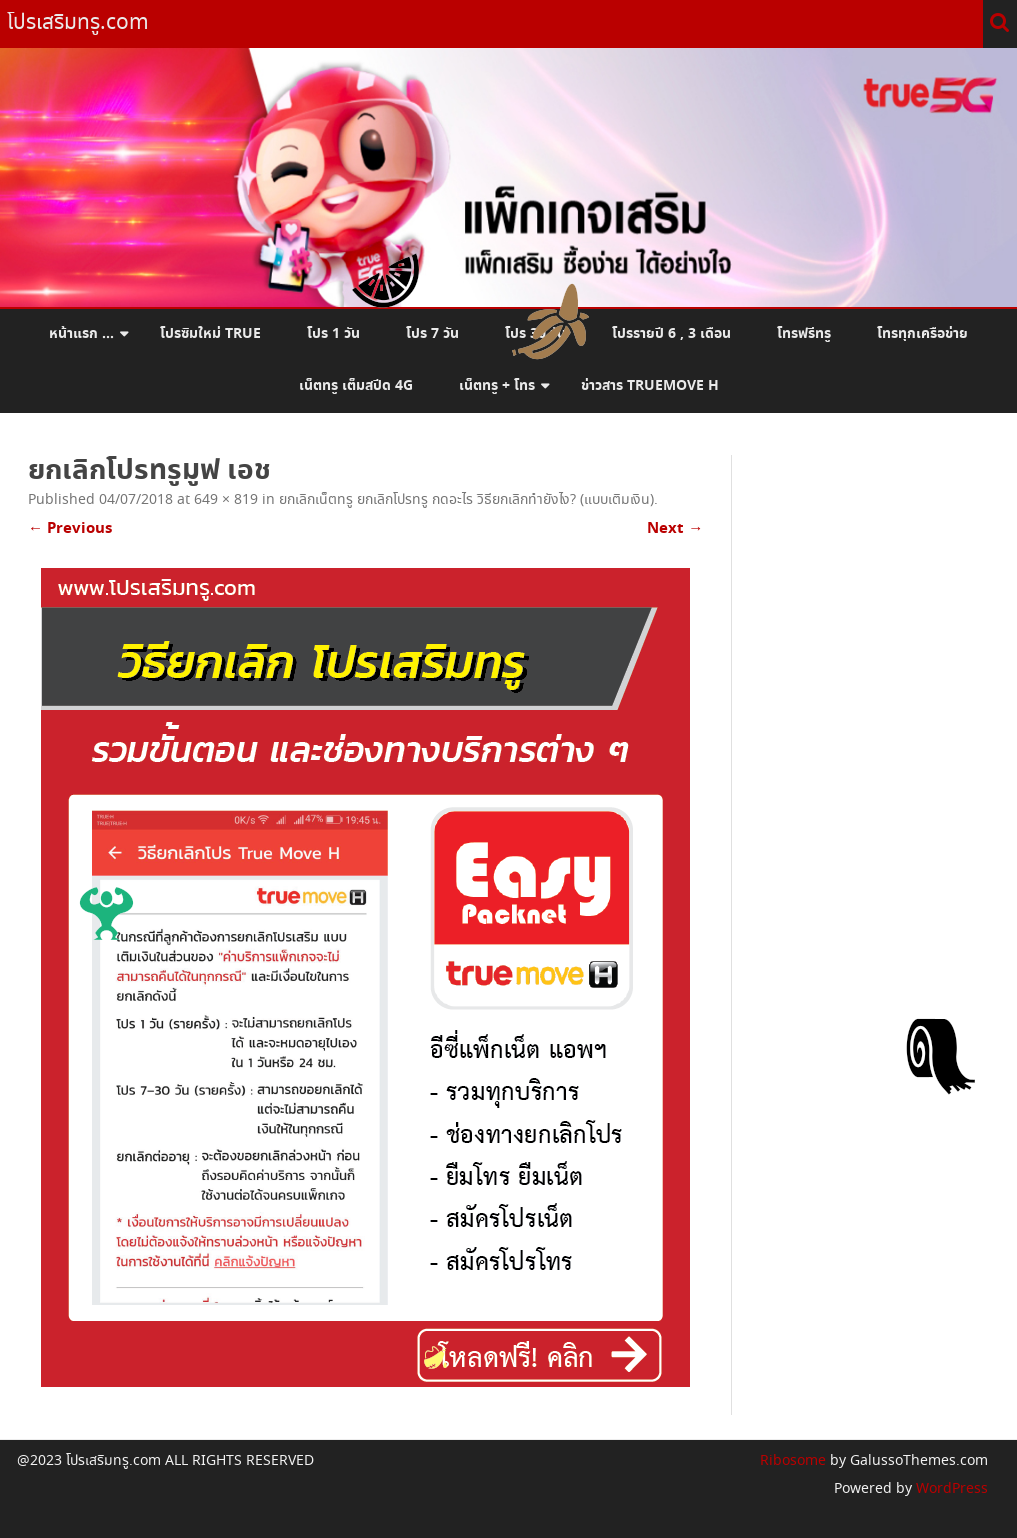  Describe the element at coordinates (435, 1357) in the screenshot. I see `equip or use waterskin item` at that location.